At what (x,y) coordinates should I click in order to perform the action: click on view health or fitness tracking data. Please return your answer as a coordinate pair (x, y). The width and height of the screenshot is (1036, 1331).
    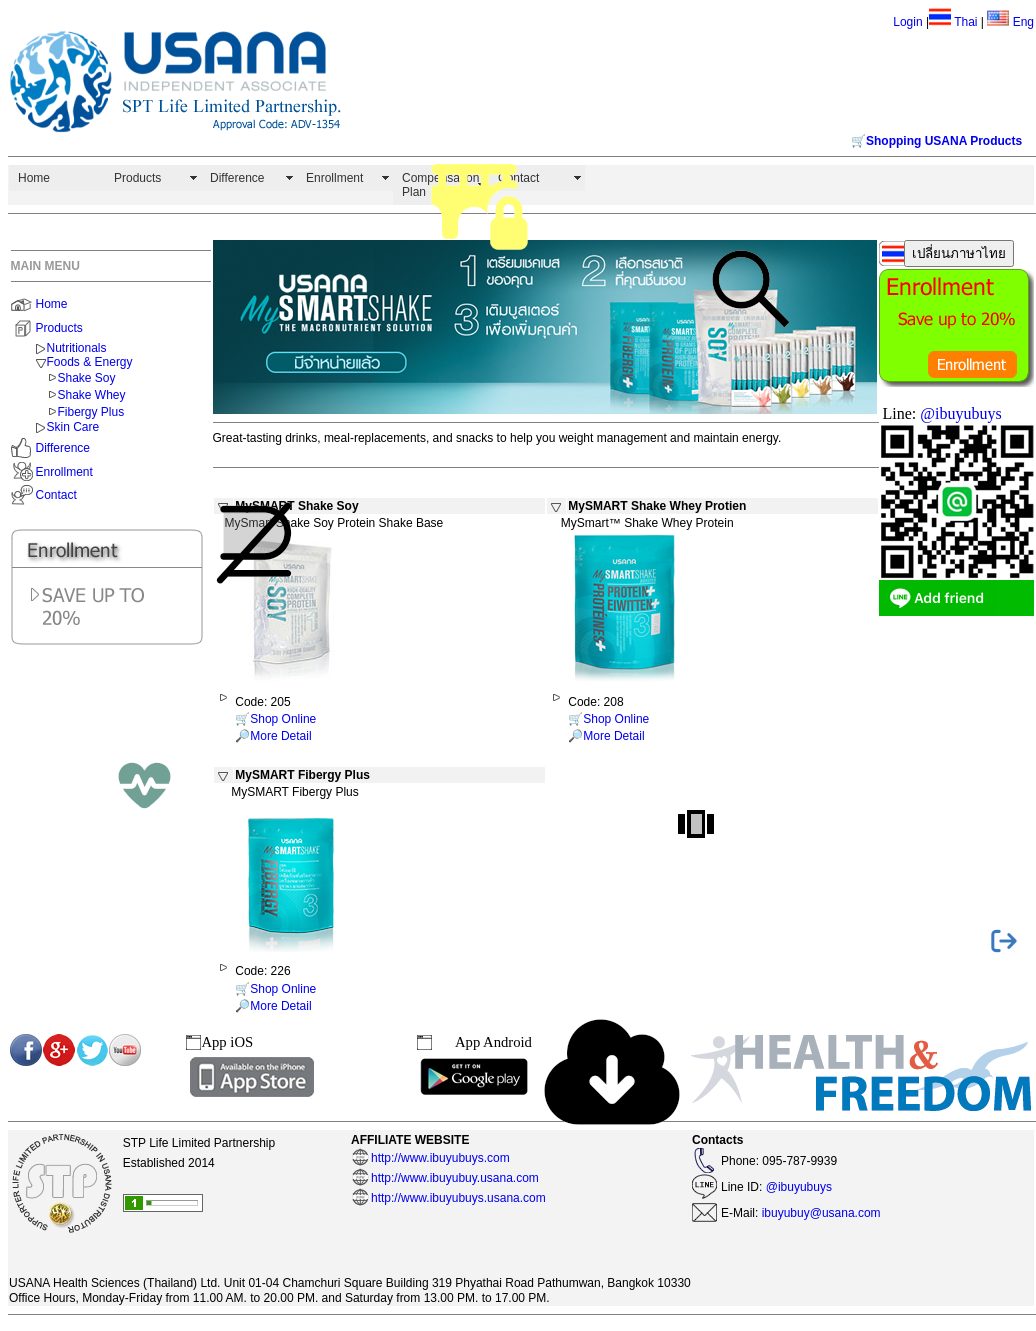
    Looking at the image, I should click on (144, 785).